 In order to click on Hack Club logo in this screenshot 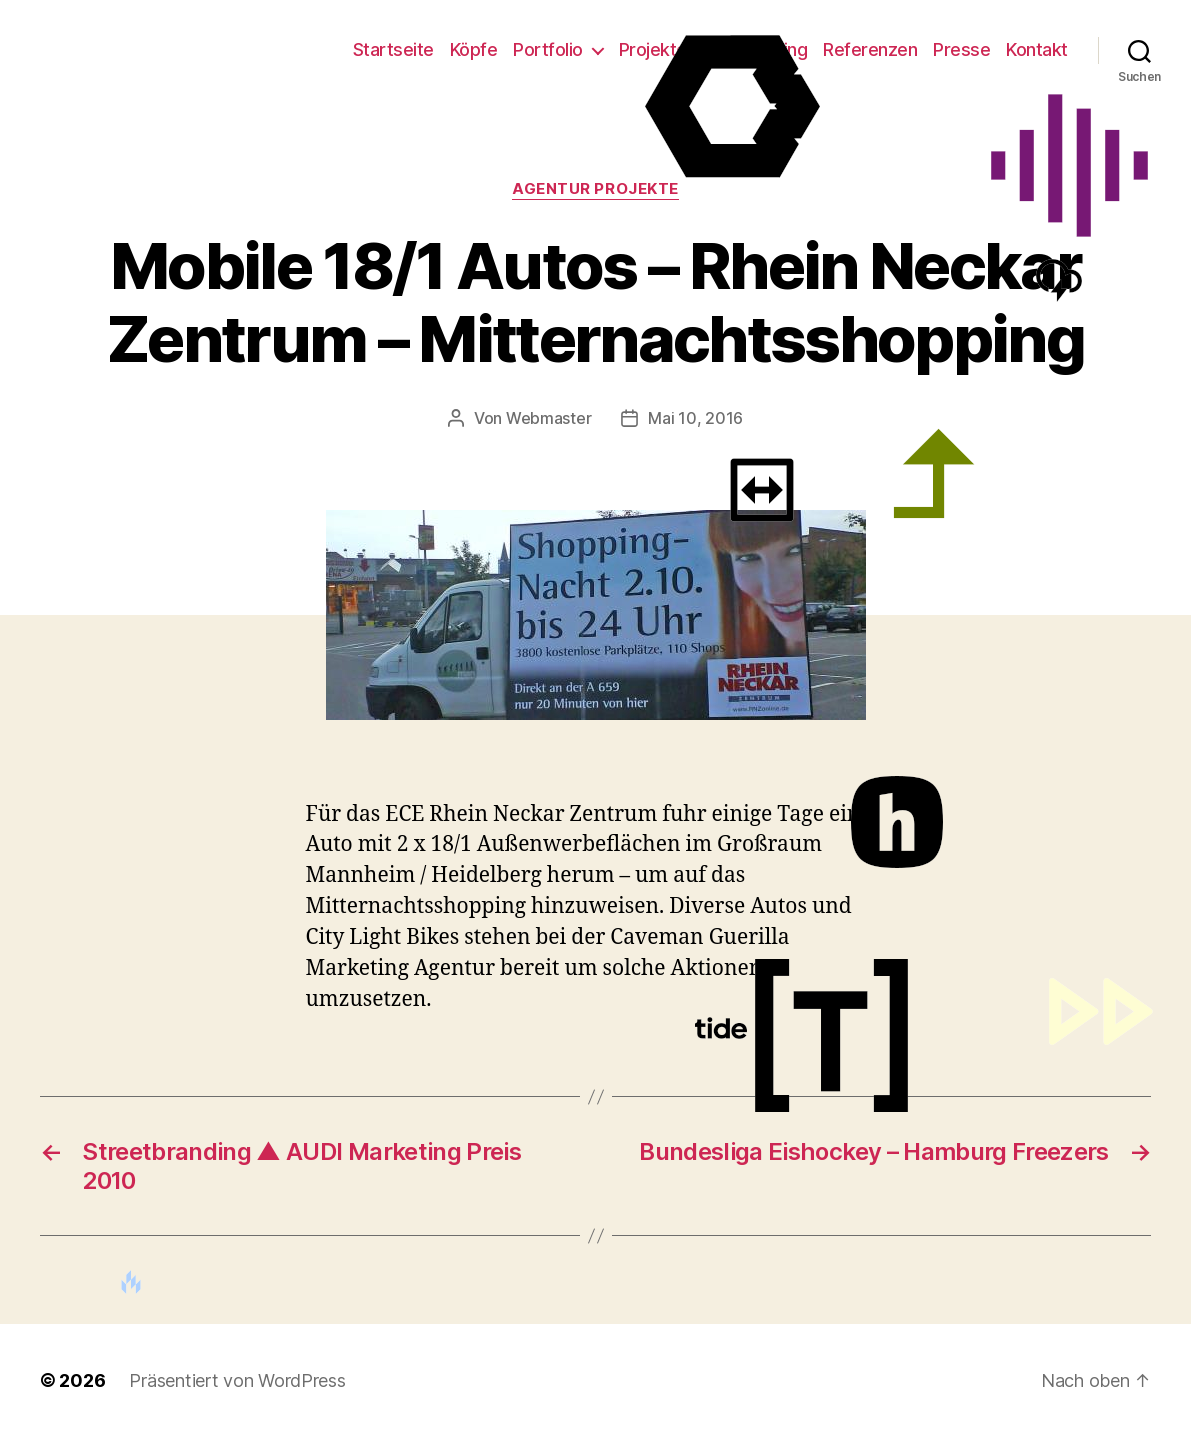, I will do `click(897, 822)`.